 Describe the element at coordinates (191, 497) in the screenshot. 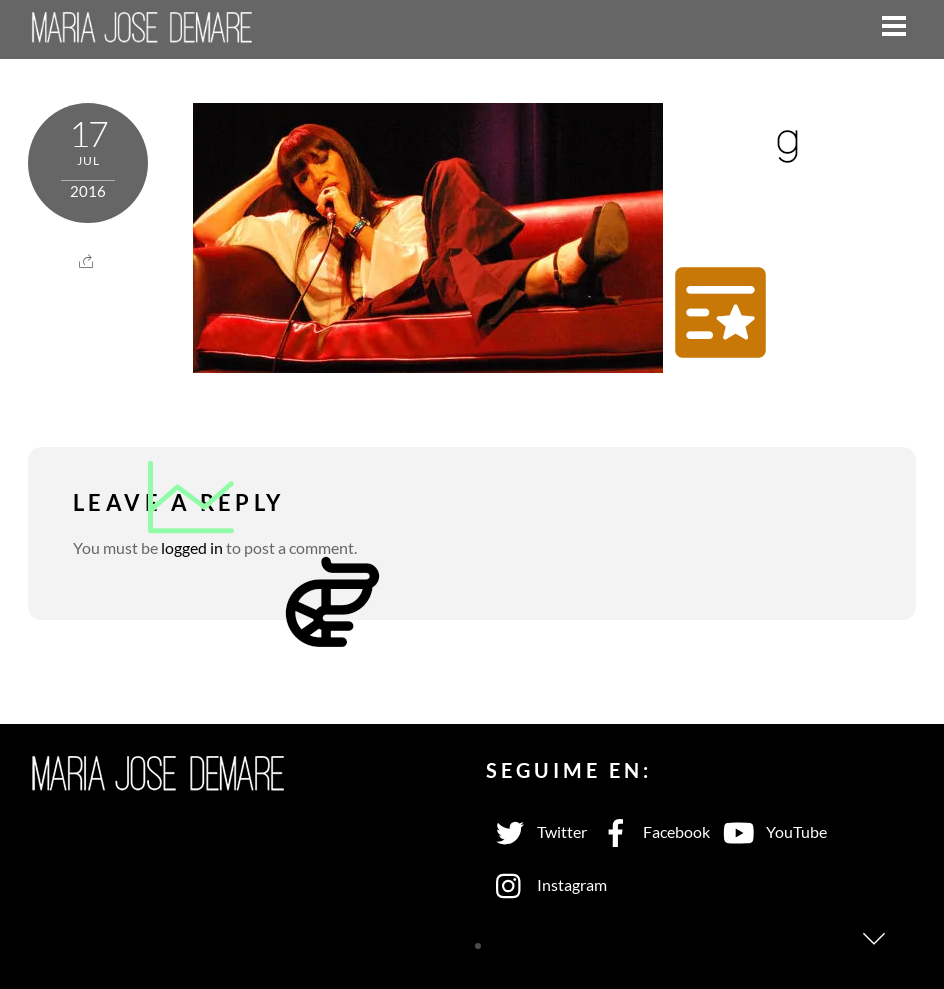

I see `view analytics or statistics` at that location.